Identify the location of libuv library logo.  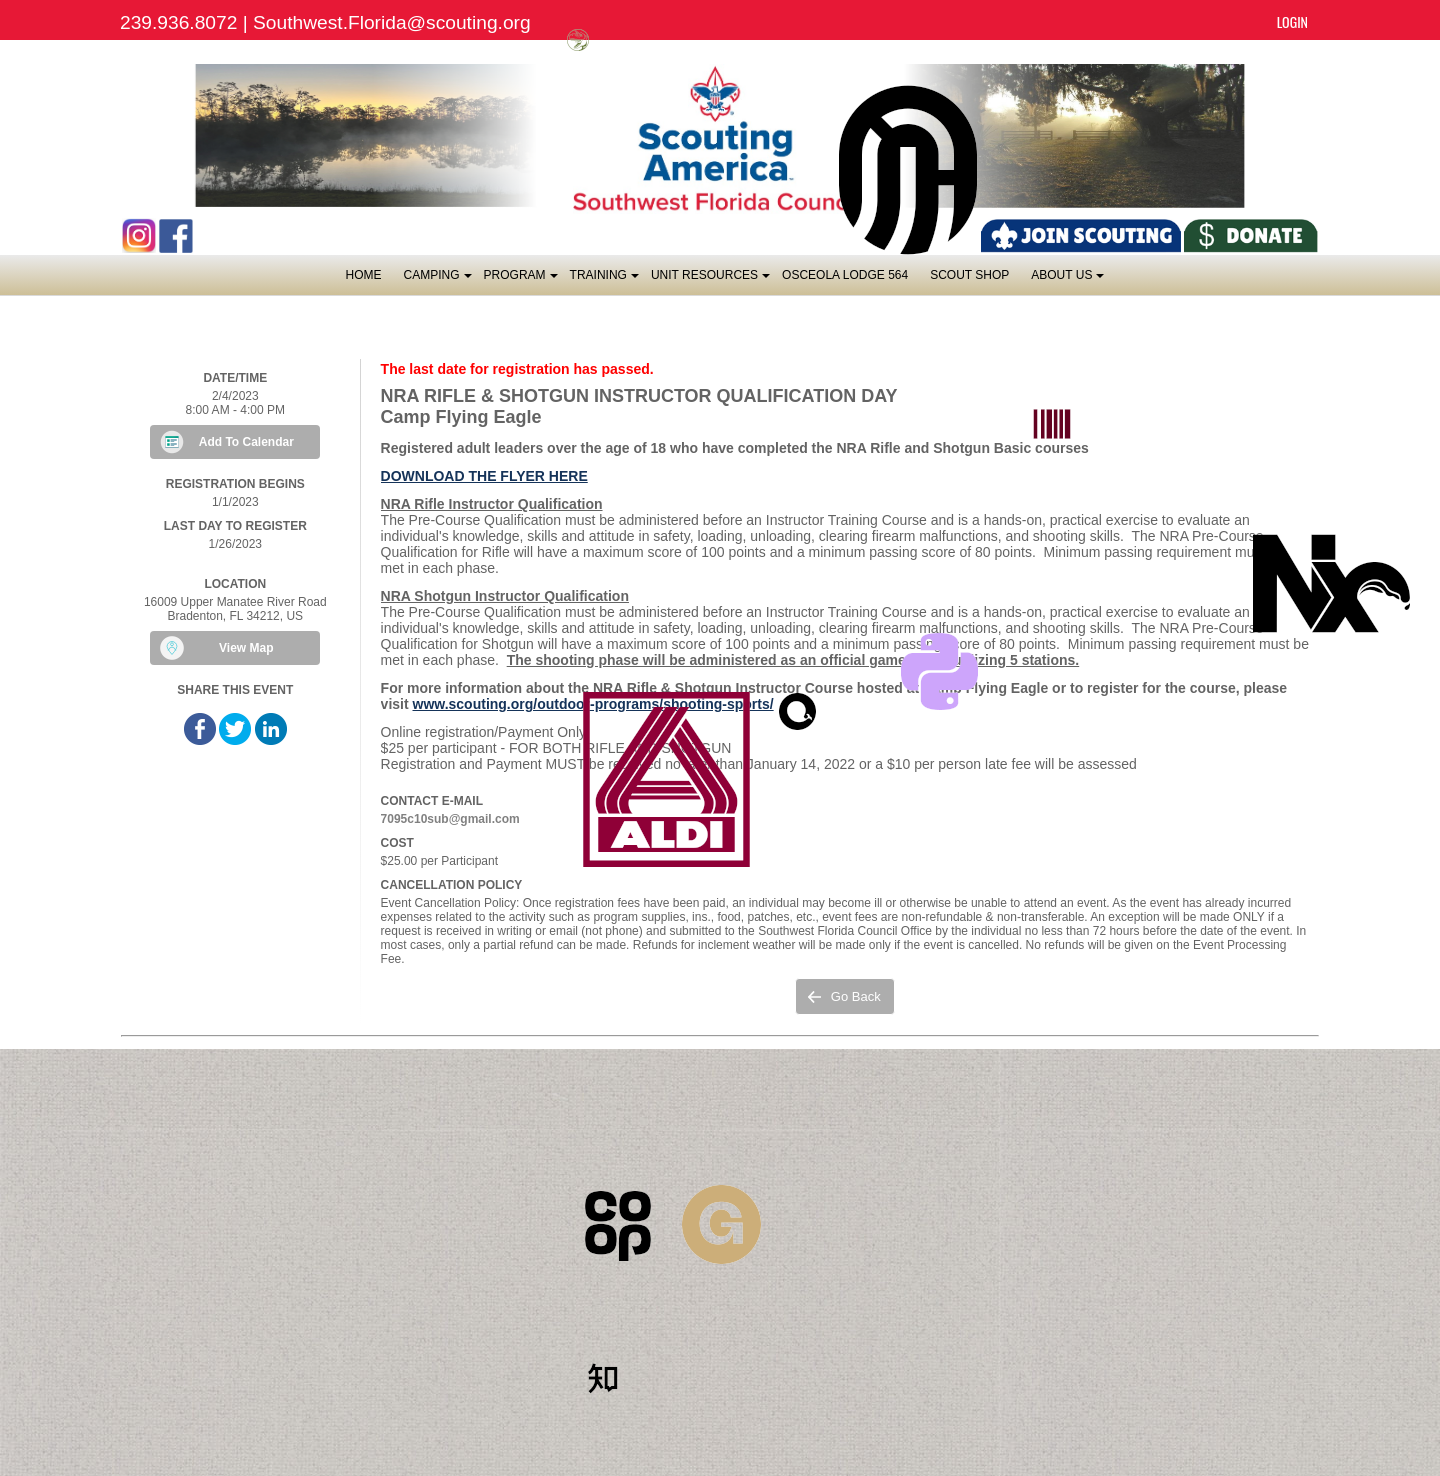
(578, 40).